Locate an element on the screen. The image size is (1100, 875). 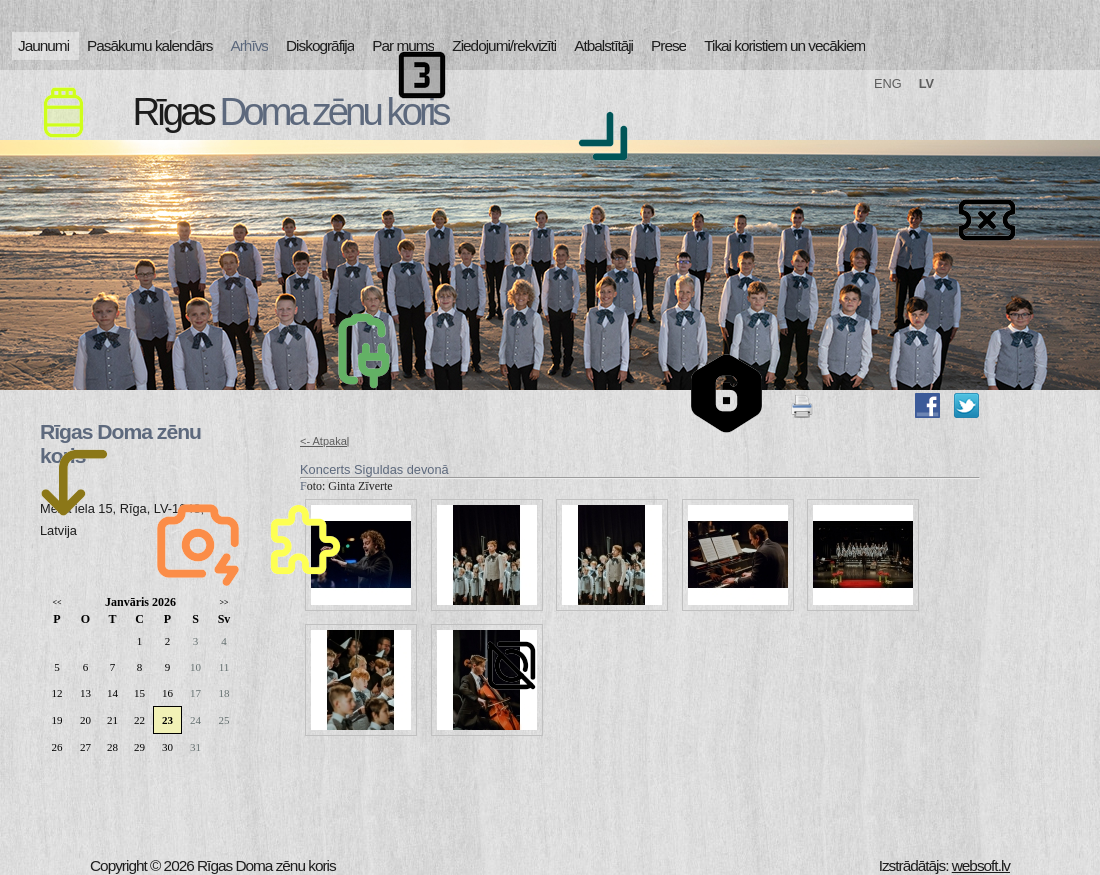
go back and down in navigation is located at coordinates (76, 480).